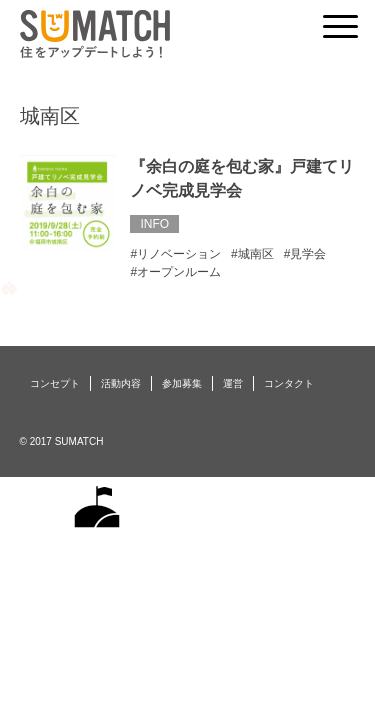 The width and height of the screenshot is (375, 720). What do you see at coordinates (9, 289) in the screenshot?
I see `indicates unlimited or infinite gameplay mode` at bounding box center [9, 289].